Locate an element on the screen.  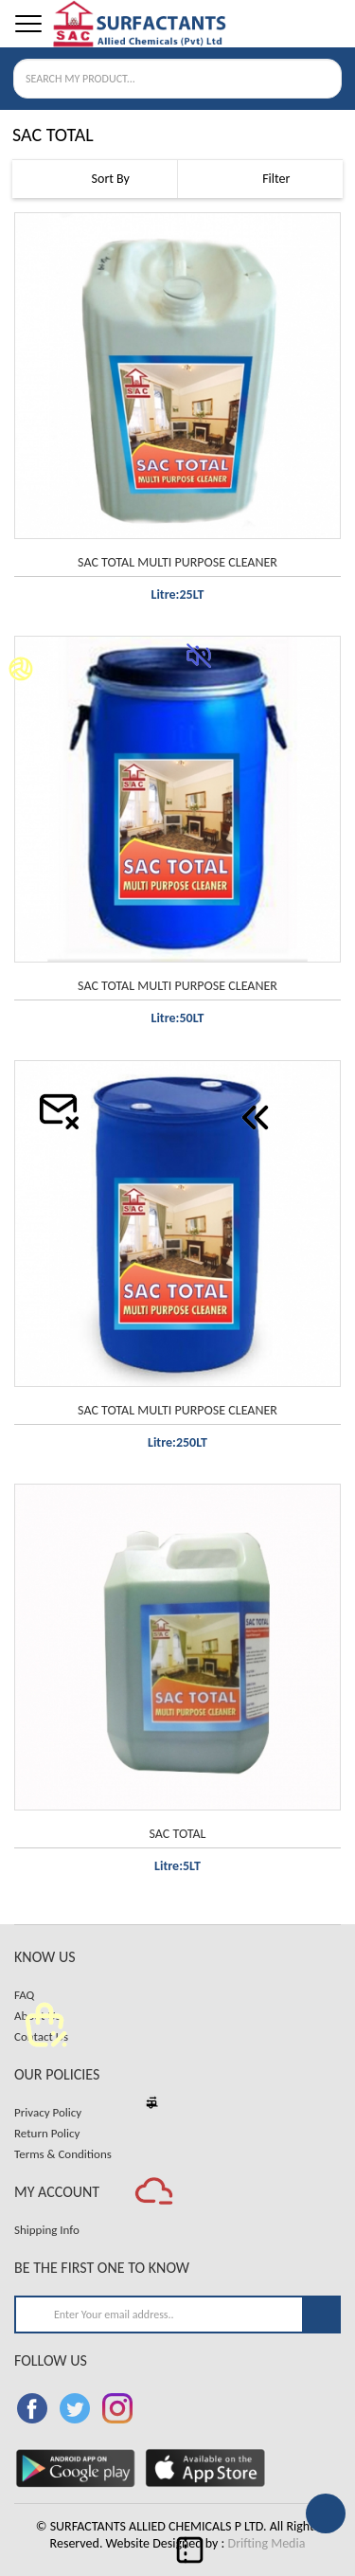
toggle sidebar panel off is located at coordinates (189, 2549).